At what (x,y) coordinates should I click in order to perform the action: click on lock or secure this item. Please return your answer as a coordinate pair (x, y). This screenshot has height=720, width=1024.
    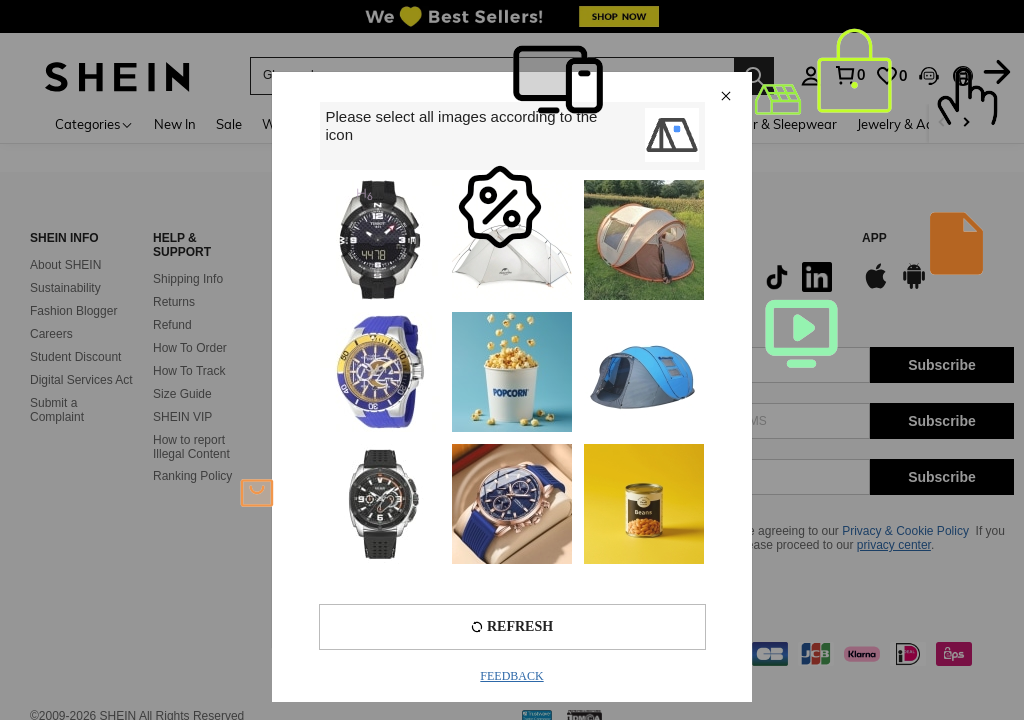
    Looking at the image, I should click on (854, 75).